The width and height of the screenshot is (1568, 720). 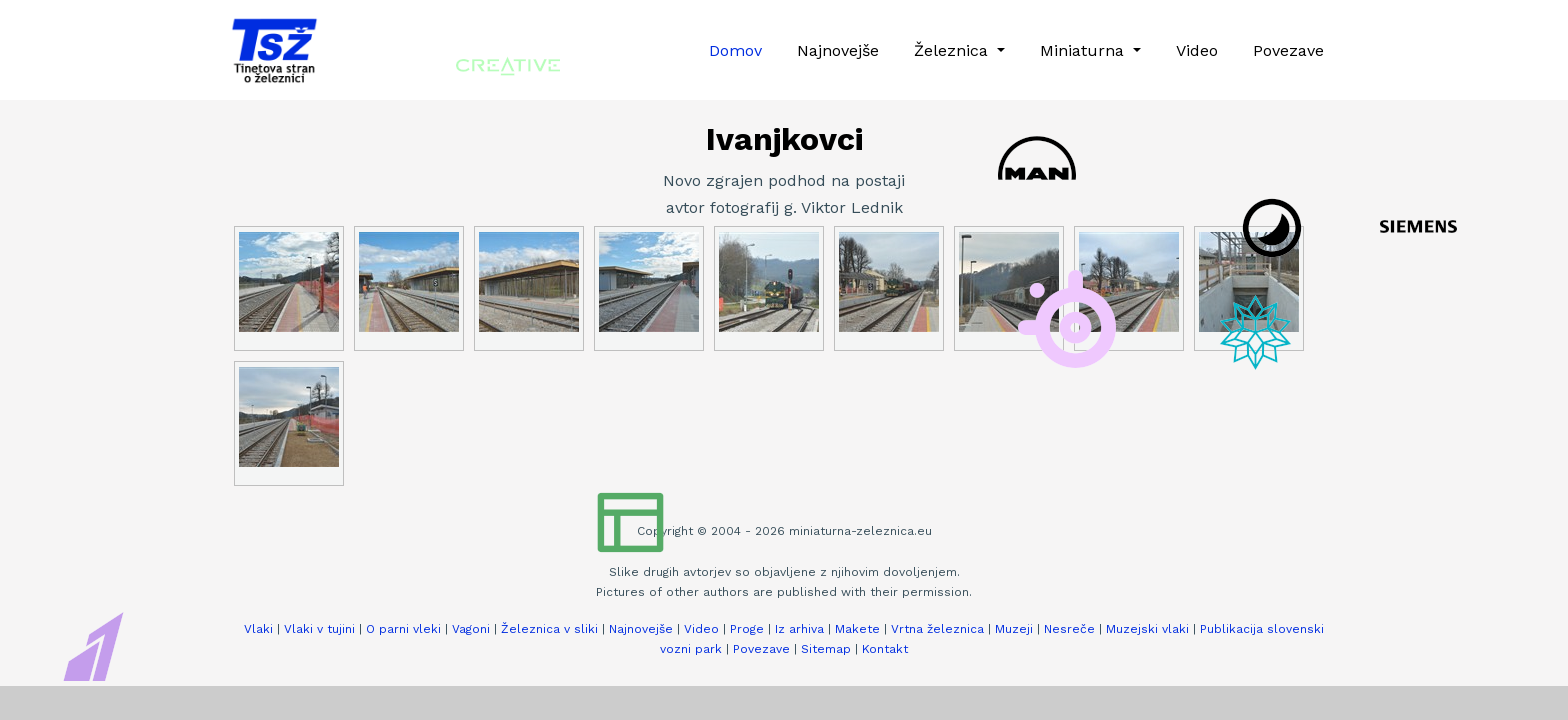 What do you see at coordinates (1255, 332) in the screenshot?
I see `open wolfram alpha` at bounding box center [1255, 332].